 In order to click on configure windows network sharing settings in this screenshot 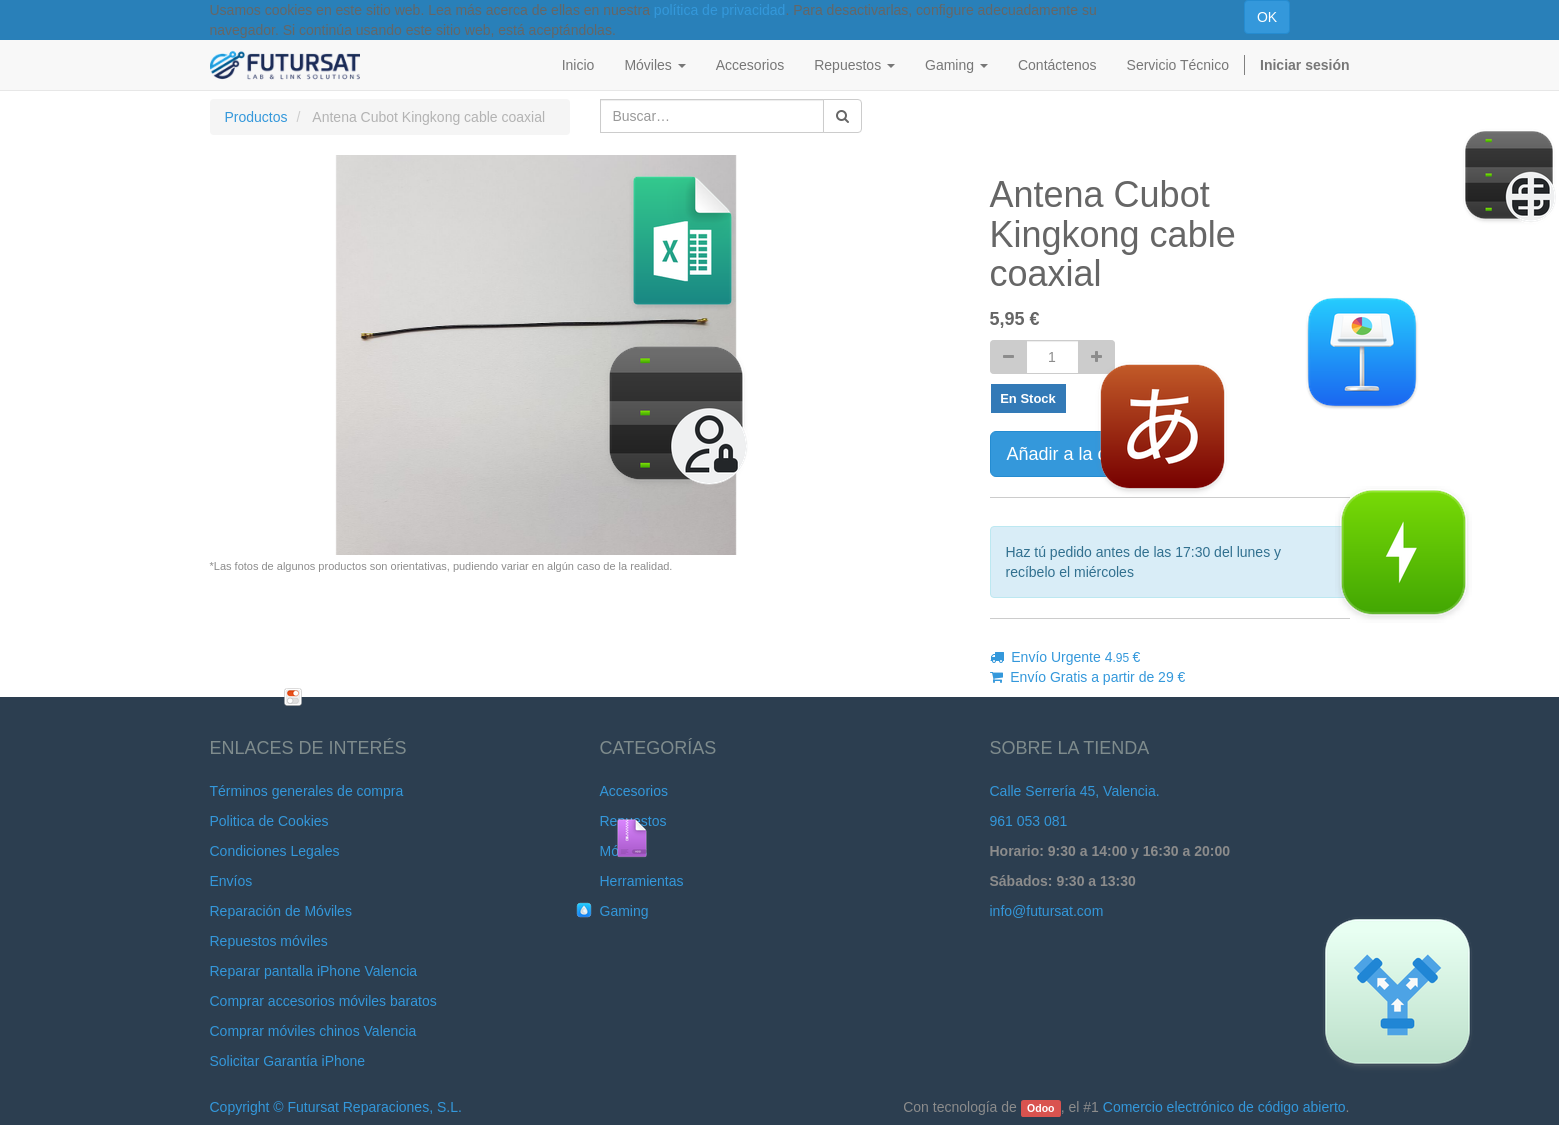, I will do `click(1509, 175)`.